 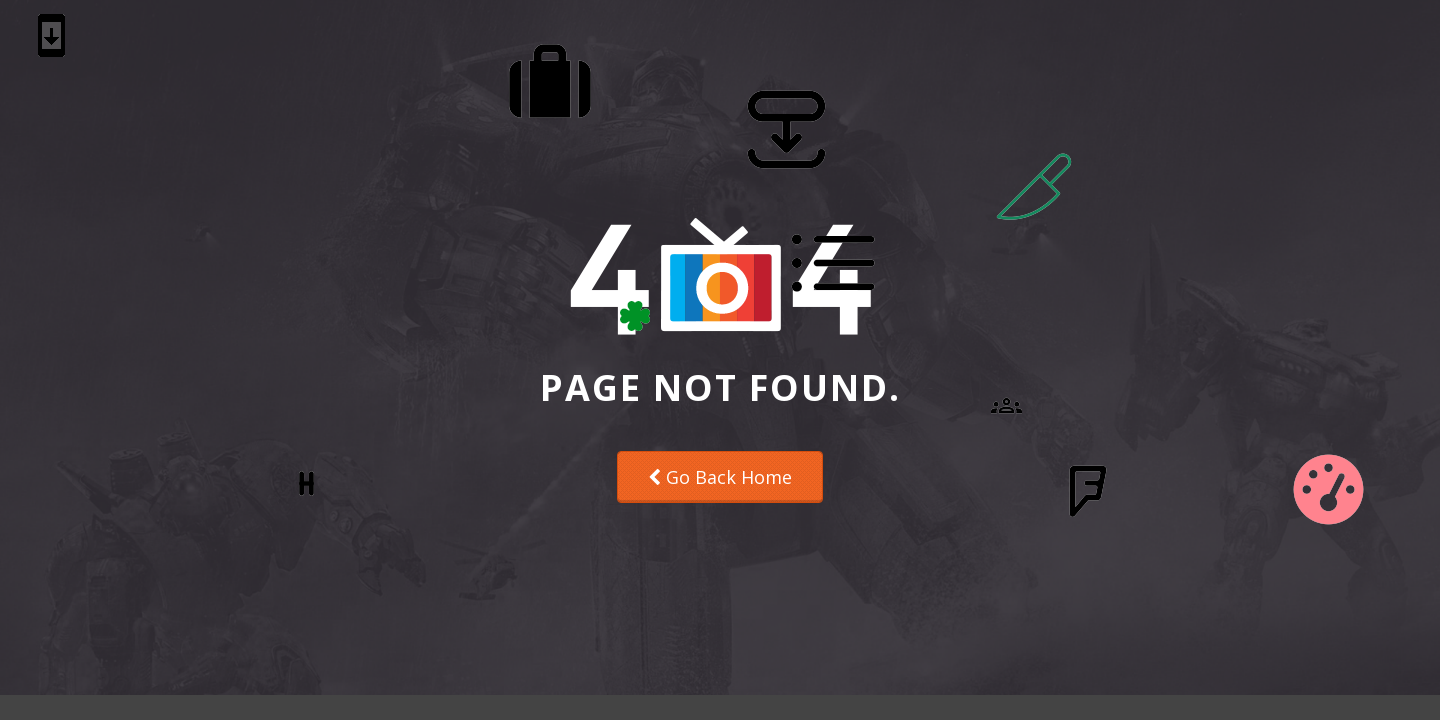 I want to click on indicates a lucky or bonus reward, so click(x=635, y=316).